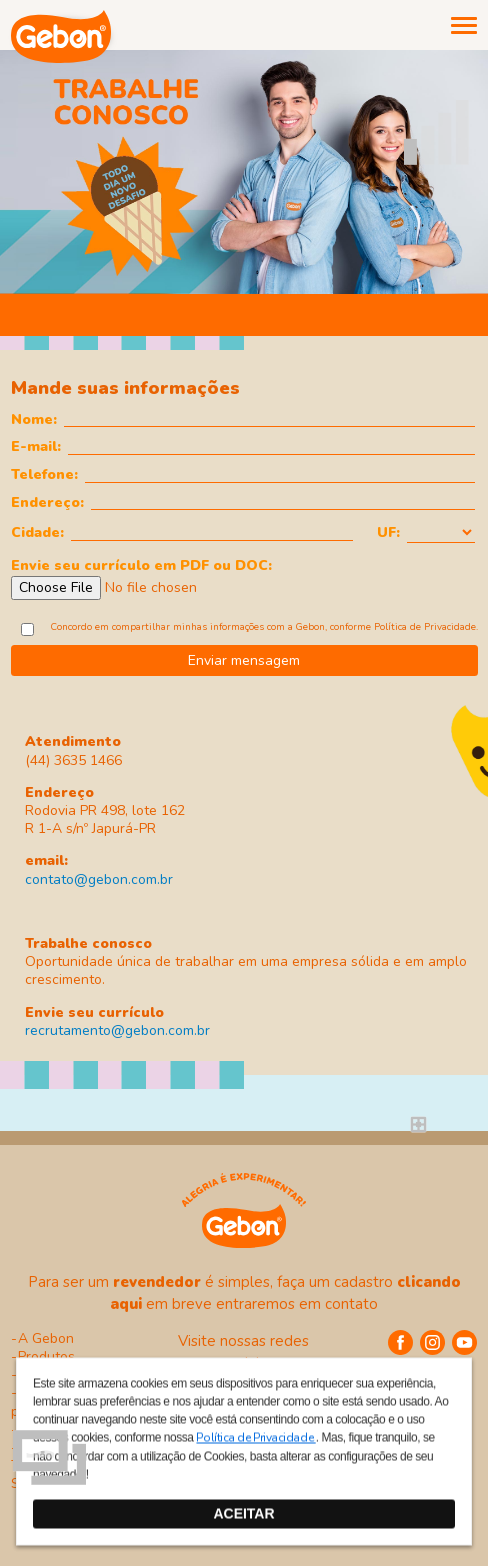  Describe the element at coordinates (418, 1124) in the screenshot. I see `fit content to window` at that location.